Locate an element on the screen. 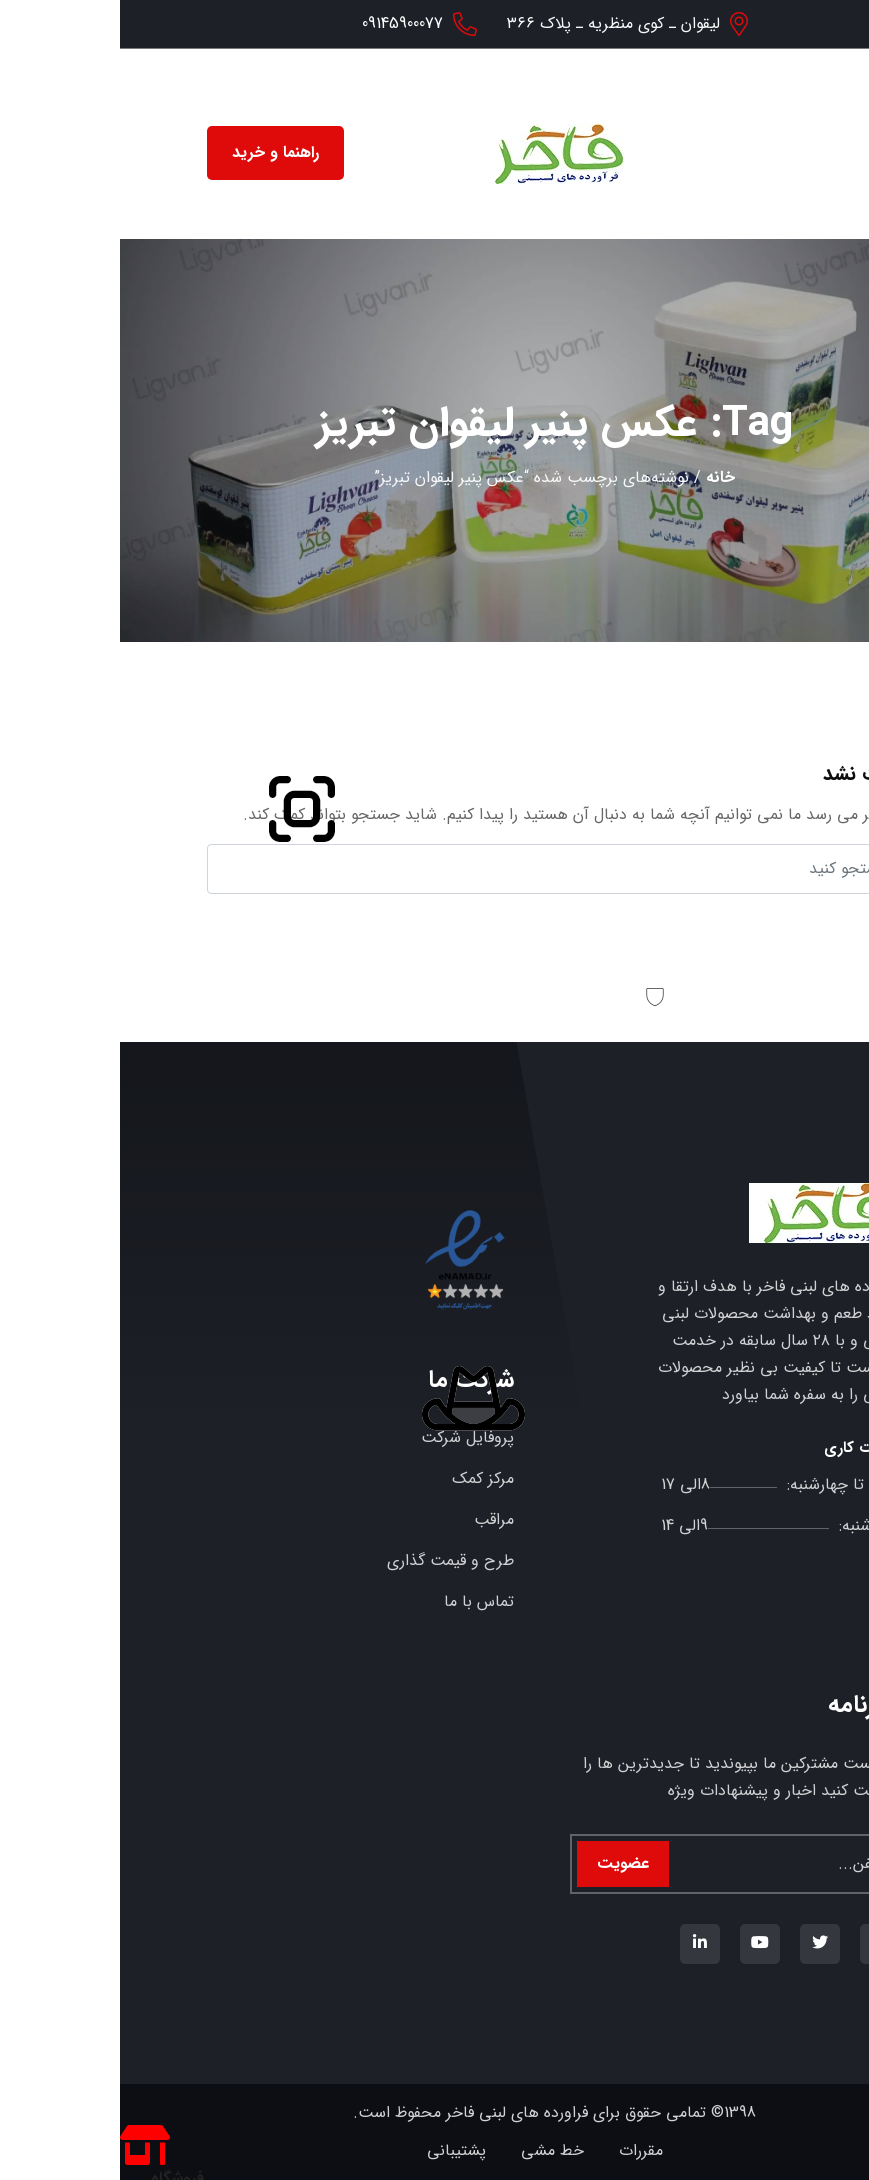 Image resolution: width=869 pixels, height=2180 pixels. select western or country theme is located at coordinates (473, 1401).